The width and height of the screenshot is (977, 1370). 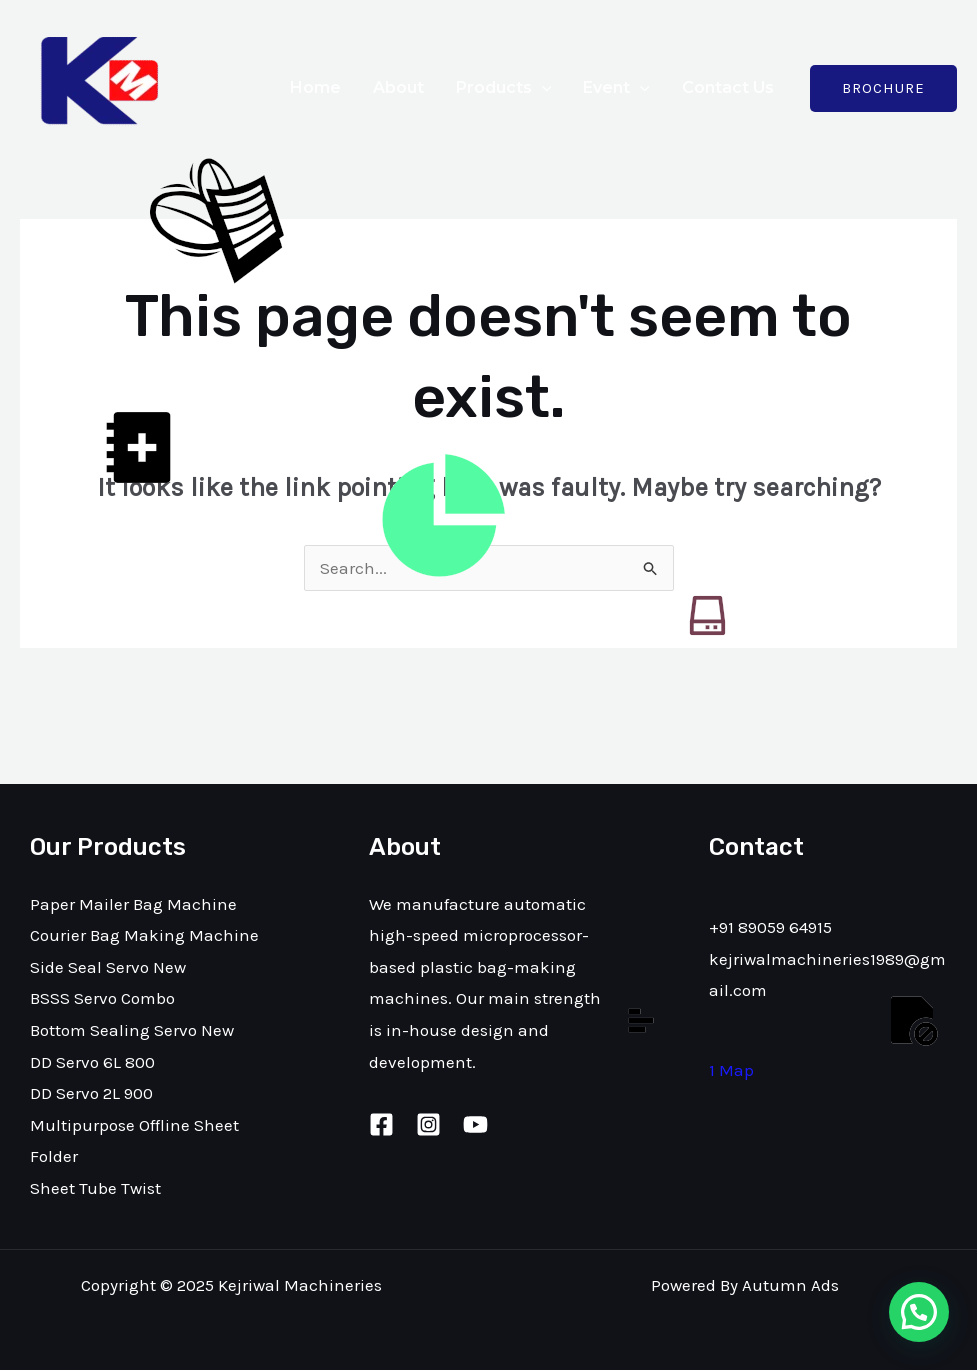 What do you see at coordinates (912, 1020) in the screenshot?
I see `file access denied or restricted` at bounding box center [912, 1020].